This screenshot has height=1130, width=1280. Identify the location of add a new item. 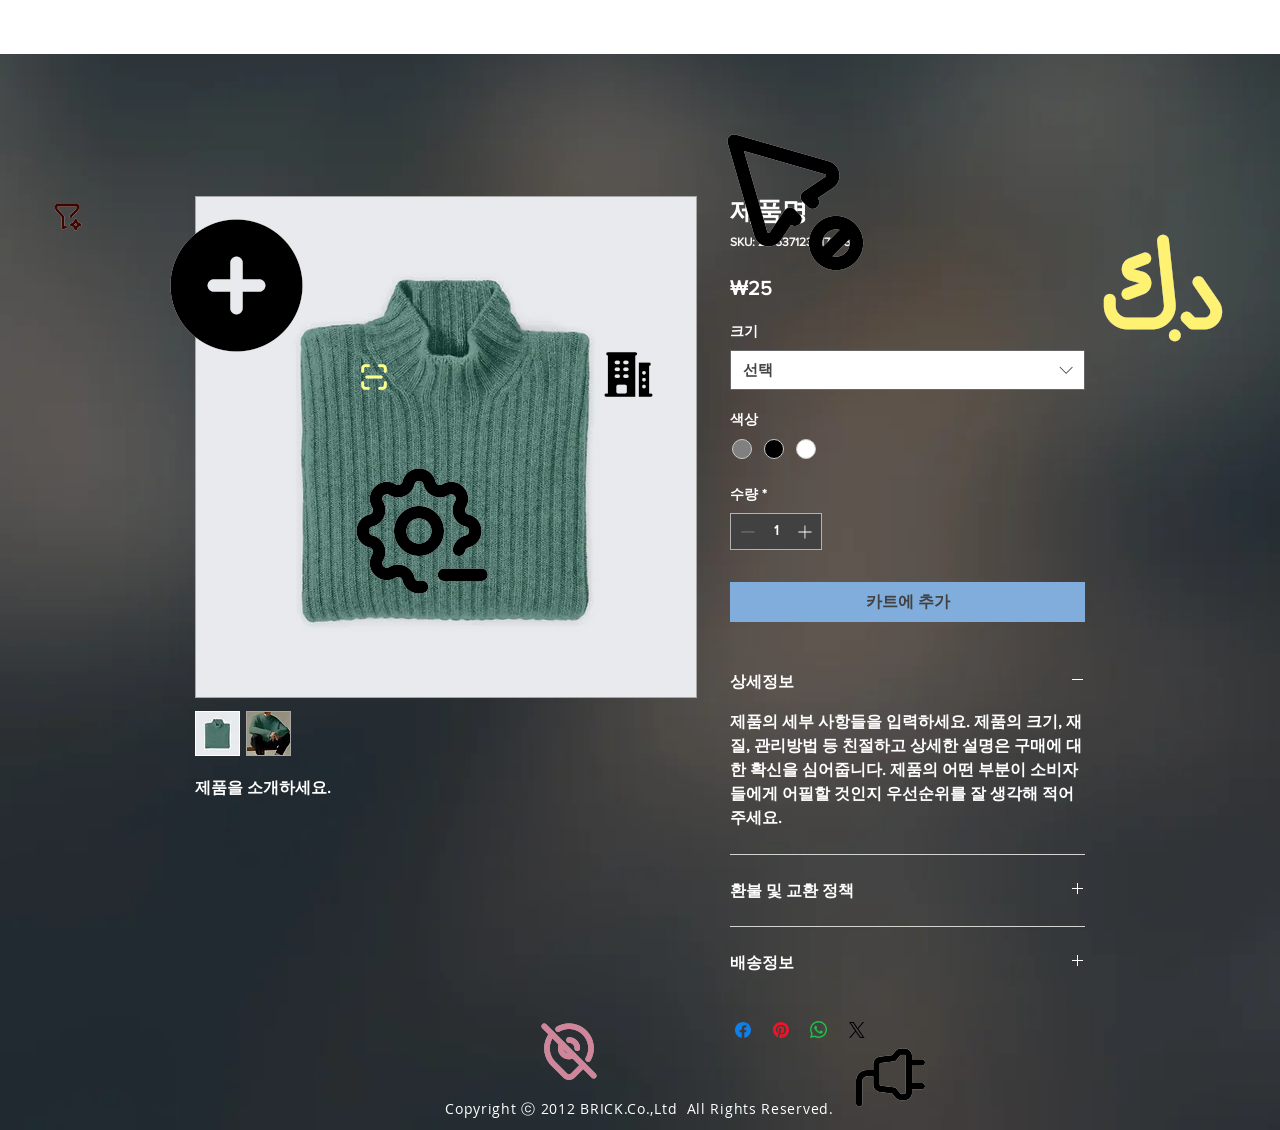
(236, 285).